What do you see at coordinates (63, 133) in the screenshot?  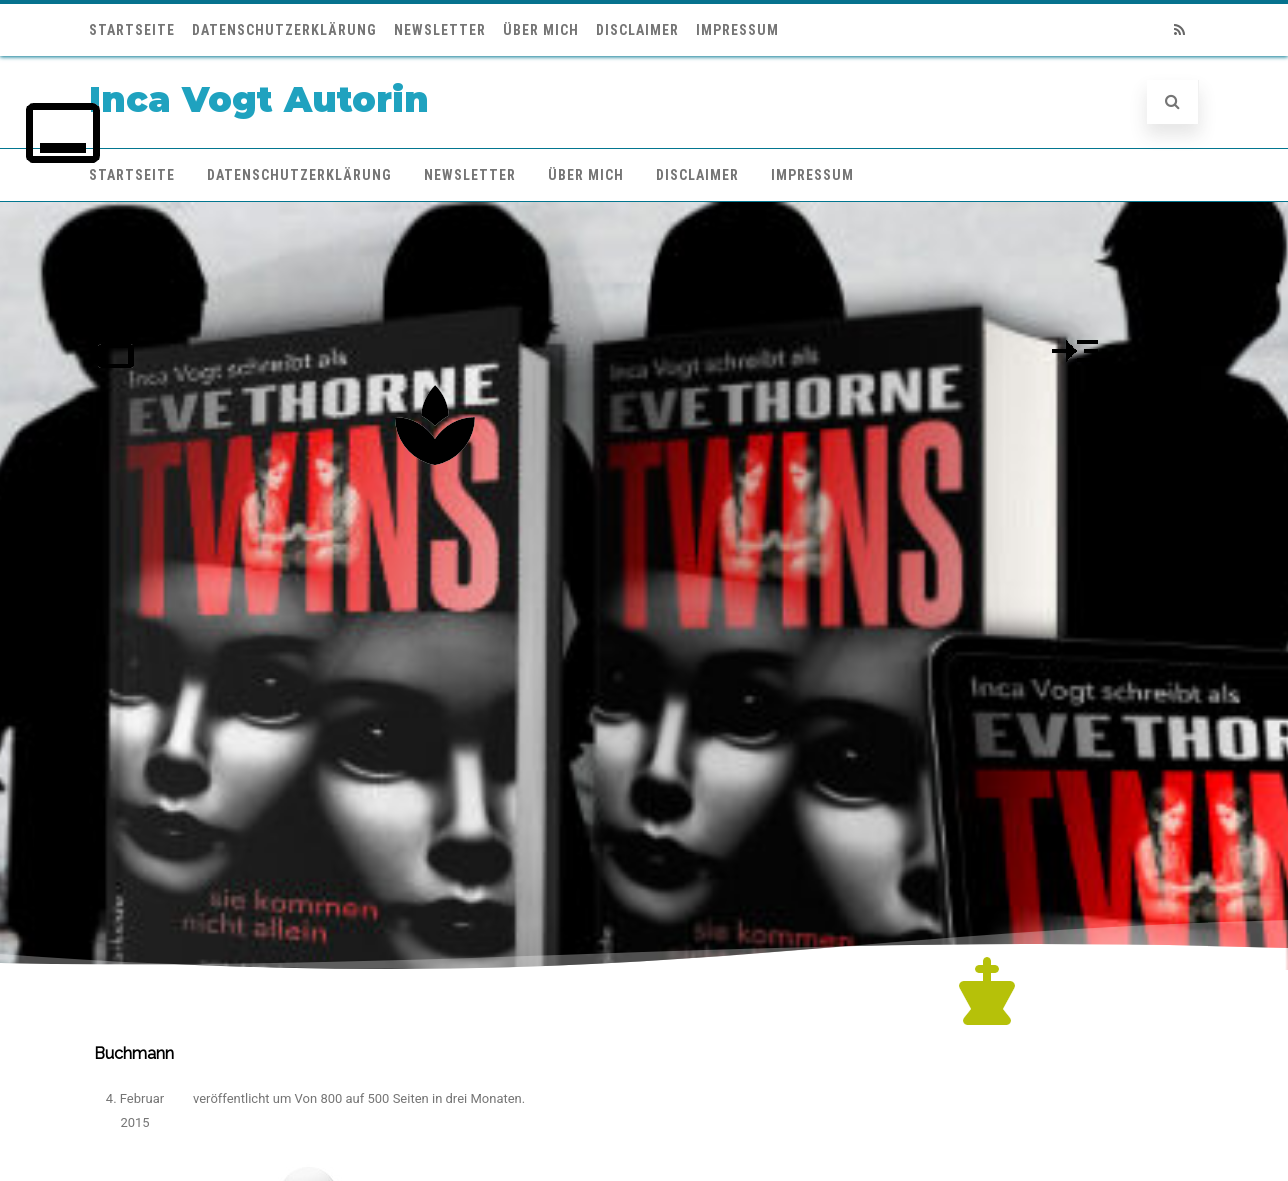 I see `view video player controls or bottom action bar` at bounding box center [63, 133].